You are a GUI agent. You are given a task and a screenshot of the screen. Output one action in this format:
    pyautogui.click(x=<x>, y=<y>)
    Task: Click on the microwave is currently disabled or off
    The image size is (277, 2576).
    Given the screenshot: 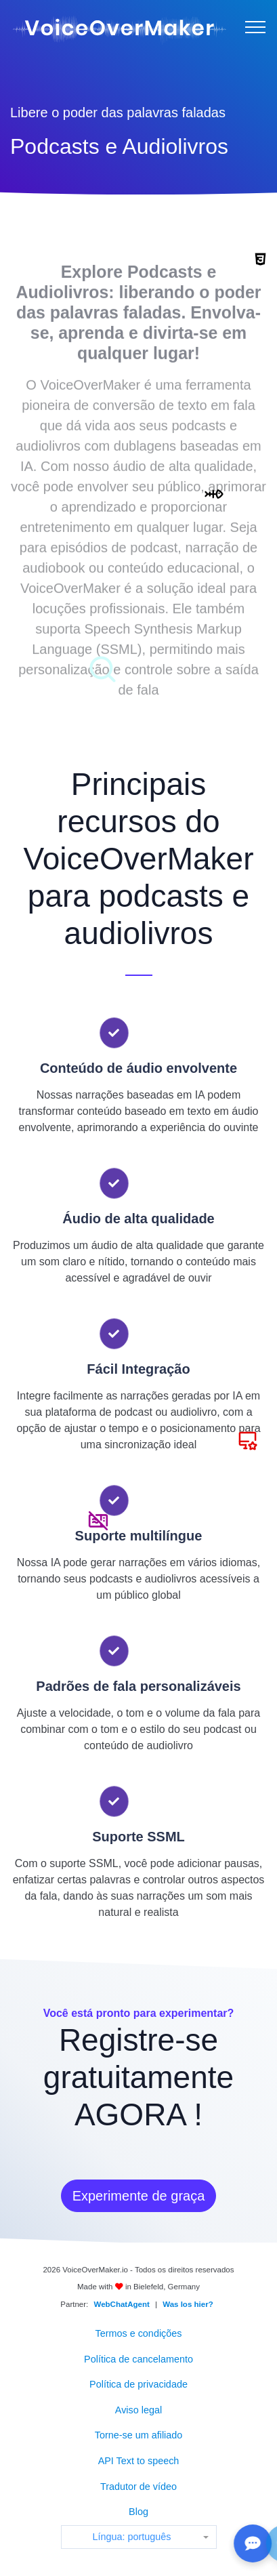 What is the action you would take?
    pyautogui.click(x=98, y=1521)
    